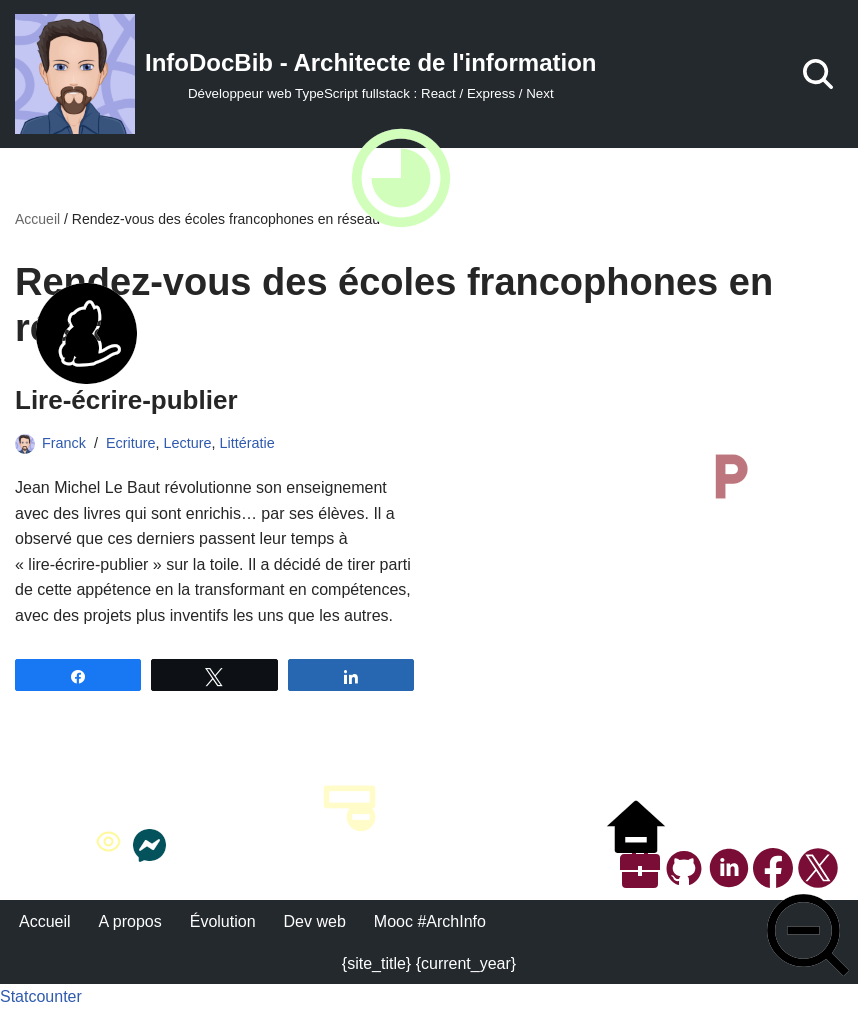  I want to click on view or preview content, so click(108, 841).